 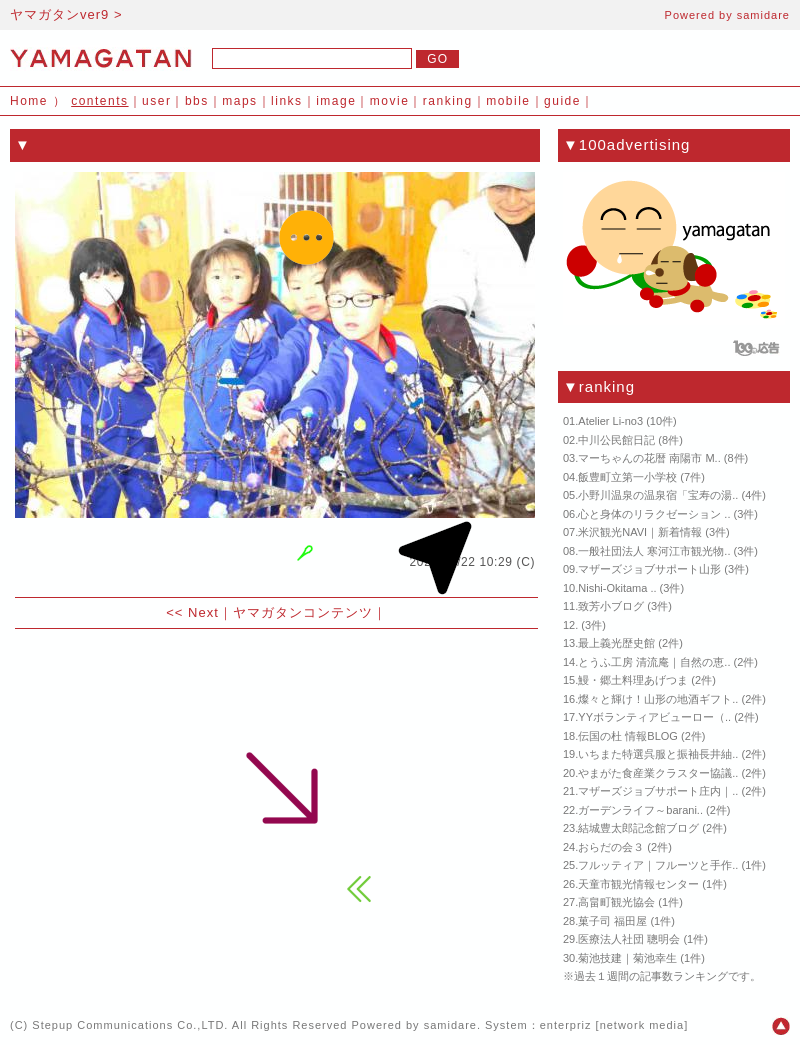 I want to click on access more options or actions, so click(x=306, y=237).